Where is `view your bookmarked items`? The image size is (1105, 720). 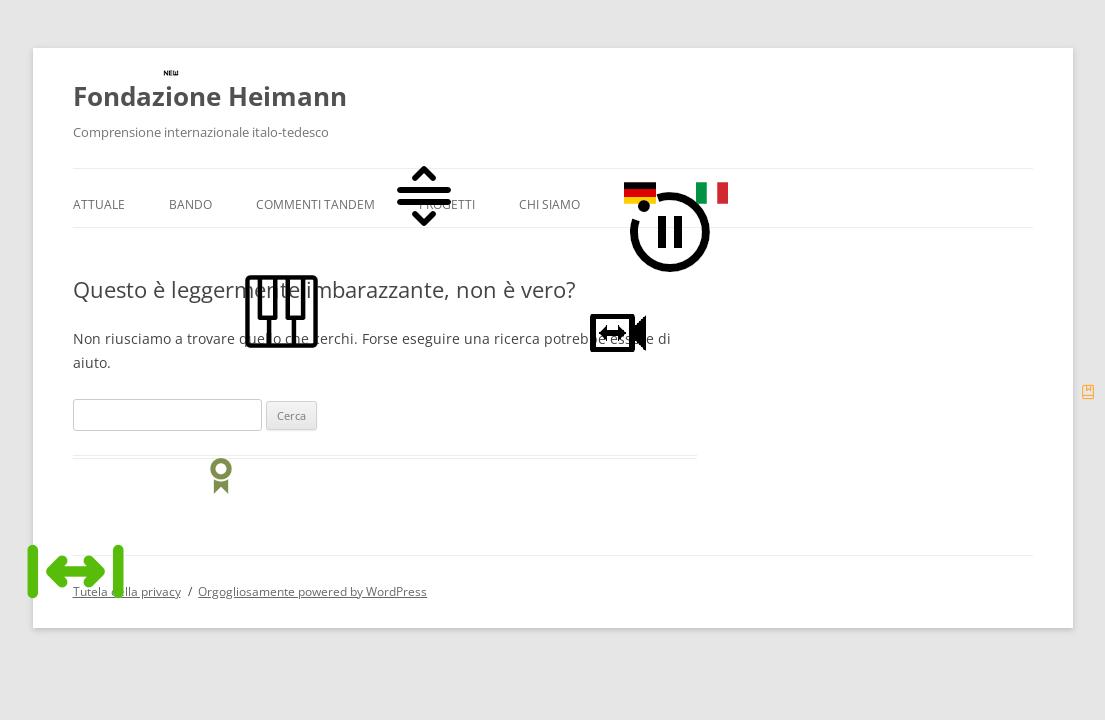 view your bookmarked items is located at coordinates (1088, 392).